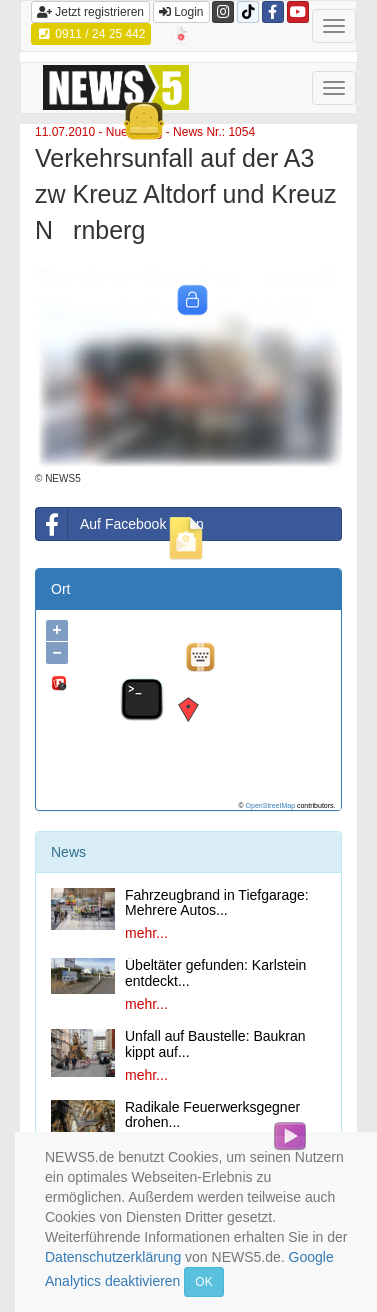 This screenshot has width=377, height=1312. Describe the element at coordinates (181, 35) in the screenshot. I see `a Mathematica notebook or computation file` at that location.